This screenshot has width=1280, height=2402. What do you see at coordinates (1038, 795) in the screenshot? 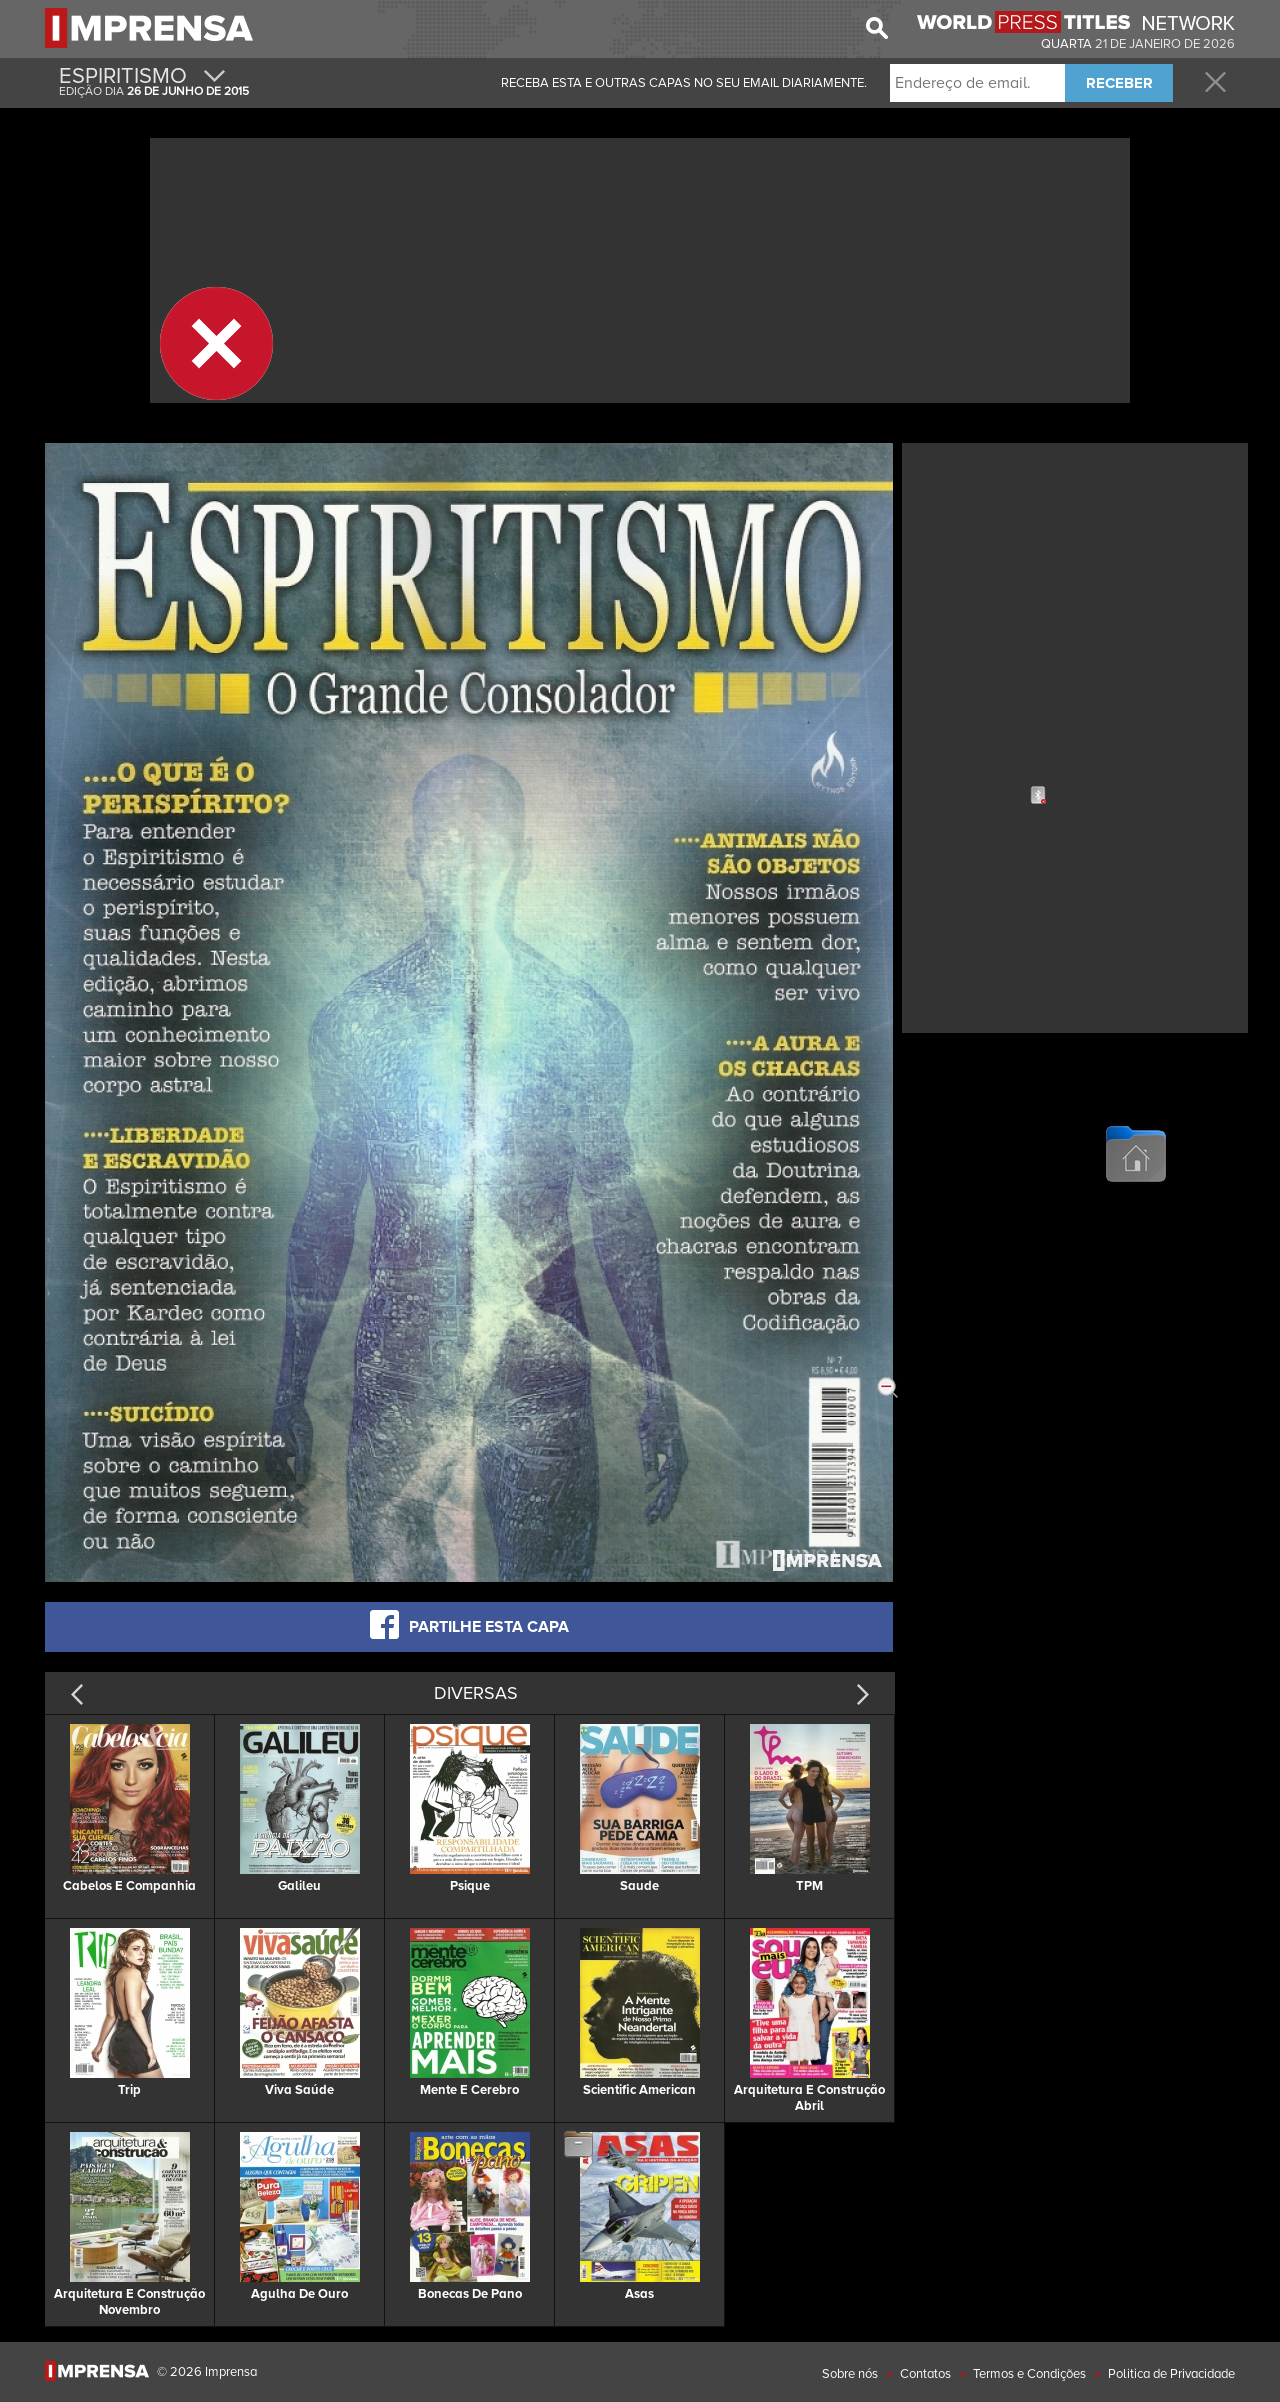
I see `bluetooth is currently disabled` at bounding box center [1038, 795].